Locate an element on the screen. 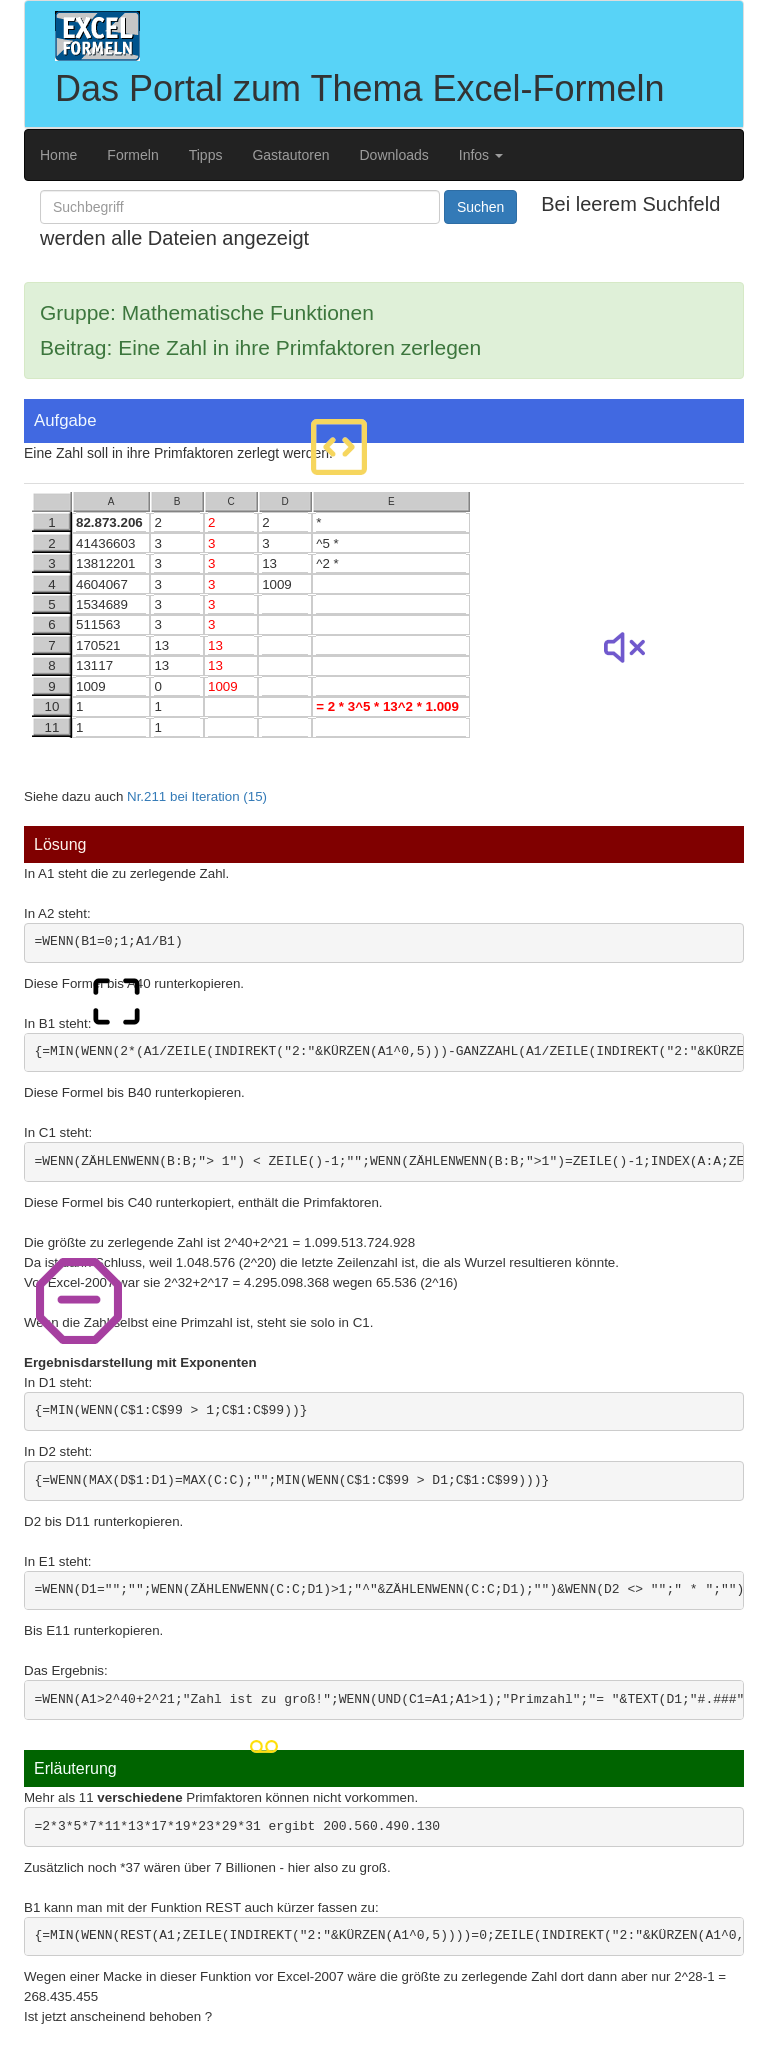 This screenshot has height=2046, width=768. indicates blocked or restricted content is located at coordinates (79, 1301).